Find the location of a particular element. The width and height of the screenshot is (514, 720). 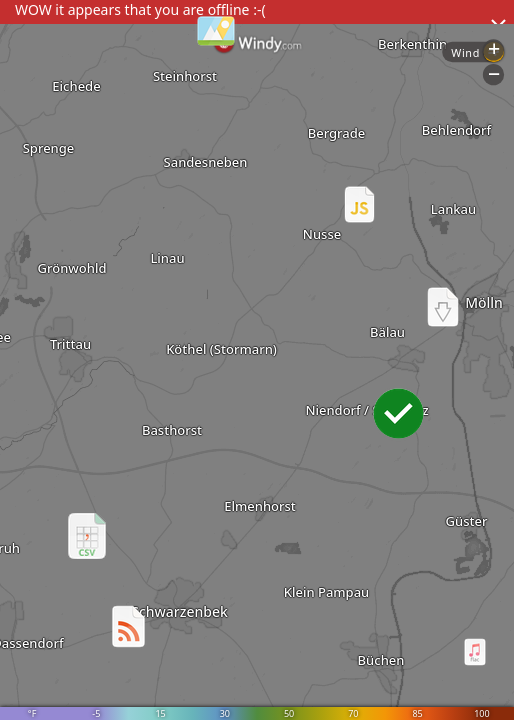

open the photo gallery app is located at coordinates (216, 31).